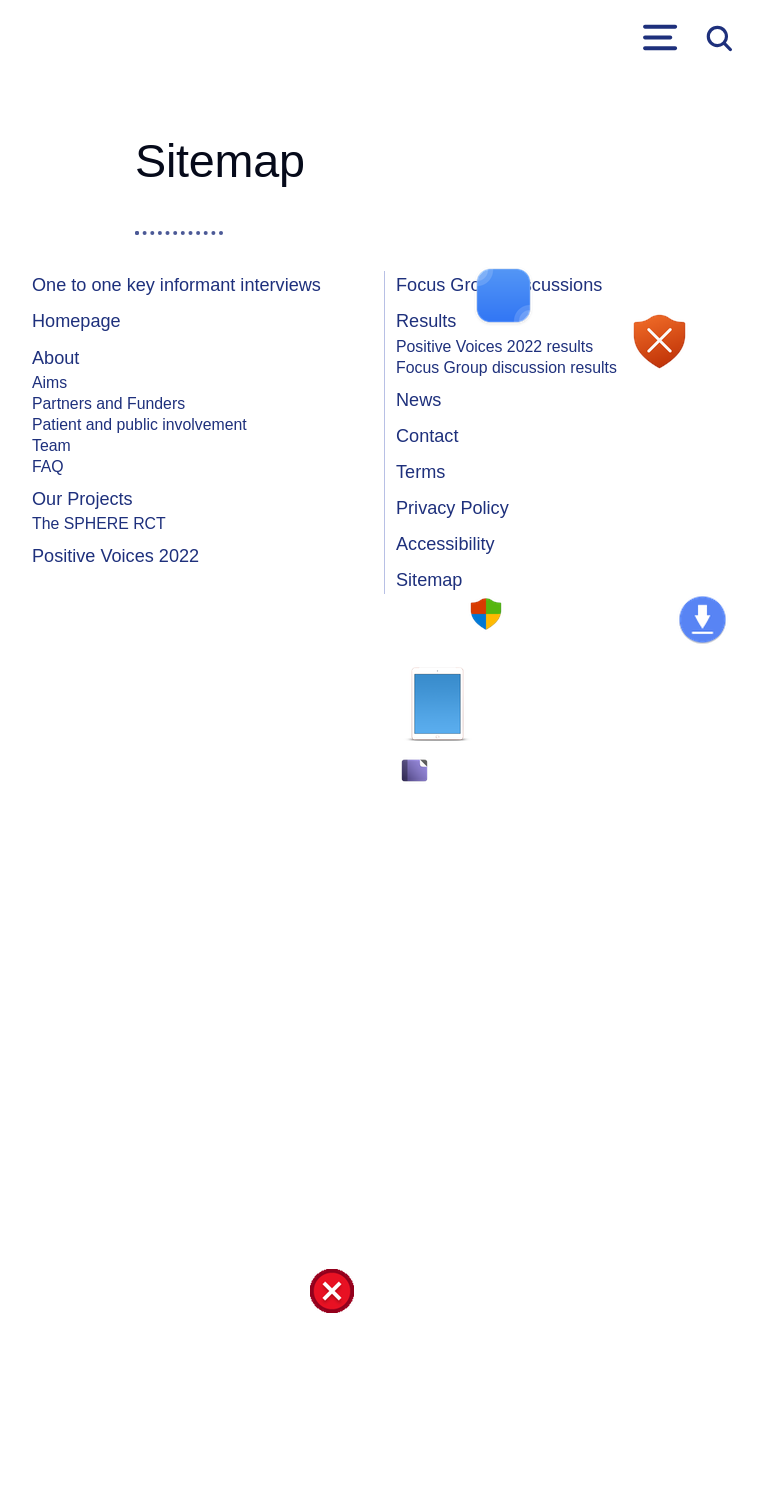 This screenshot has height=1506, width=768. Describe the element at coordinates (486, 614) in the screenshot. I see `indicates Windows Firewall protection is active` at that location.